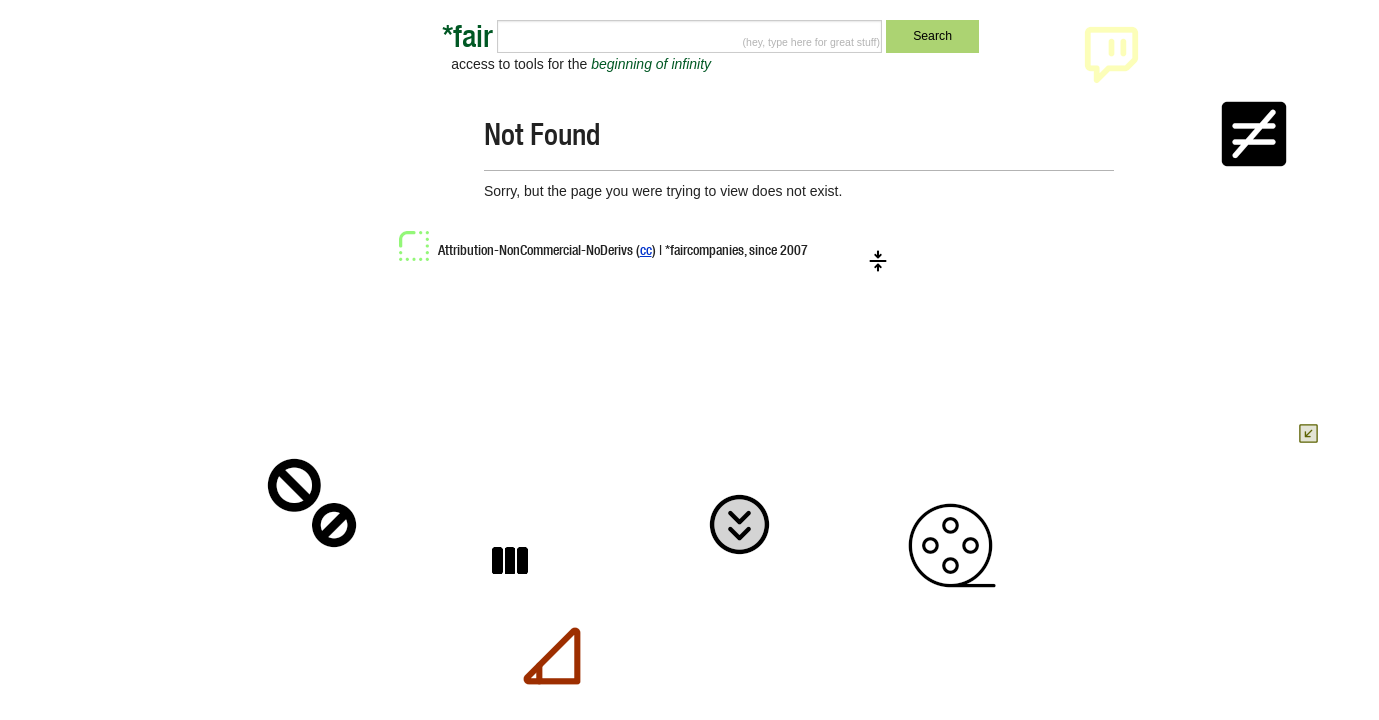 The height and width of the screenshot is (720, 1379). I want to click on collapse content vertically, so click(878, 261).